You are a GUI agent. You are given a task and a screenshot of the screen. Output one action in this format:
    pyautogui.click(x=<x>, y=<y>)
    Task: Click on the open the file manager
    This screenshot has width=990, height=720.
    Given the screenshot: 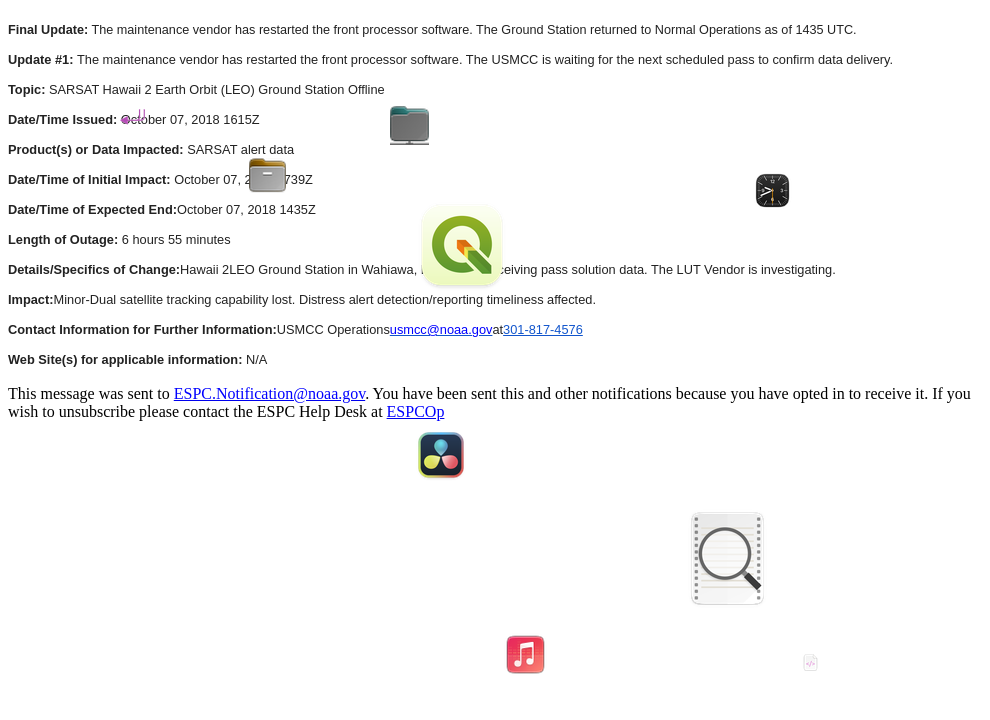 What is the action you would take?
    pyautogui.click(x=267, y=174)
    